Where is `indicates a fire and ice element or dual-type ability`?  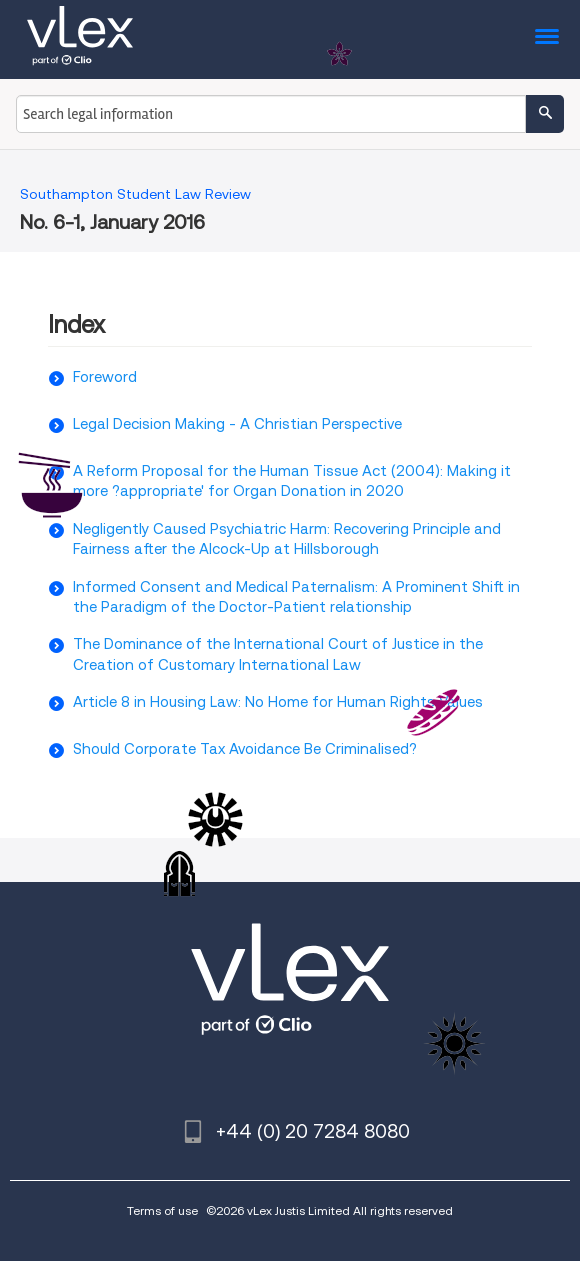 indicates a fire and ice element or dual-type ability is located at coordinates (454, 1043).